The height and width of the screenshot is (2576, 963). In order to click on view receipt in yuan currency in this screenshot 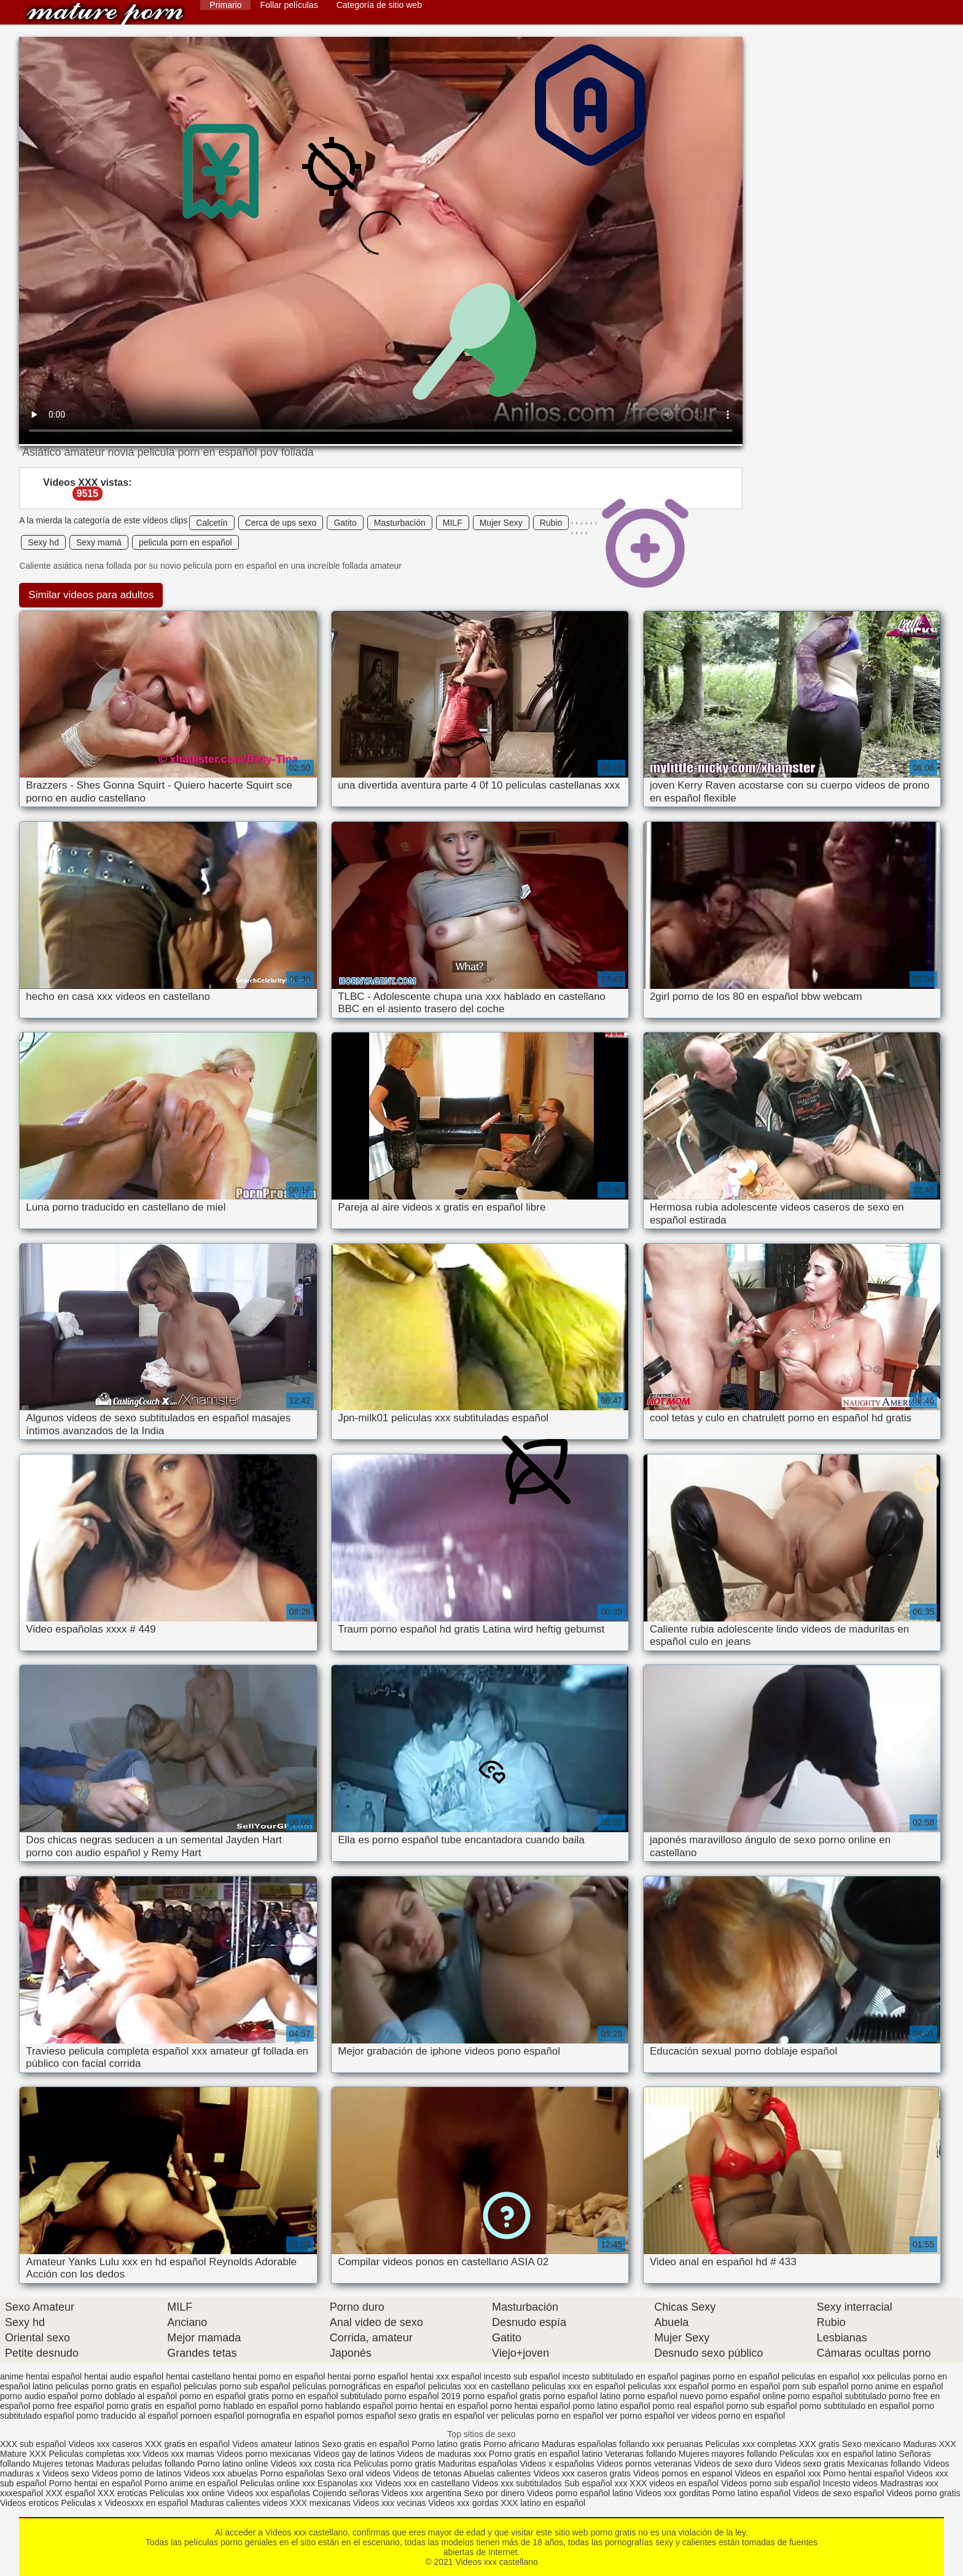, I will do `click(220, 171)`.